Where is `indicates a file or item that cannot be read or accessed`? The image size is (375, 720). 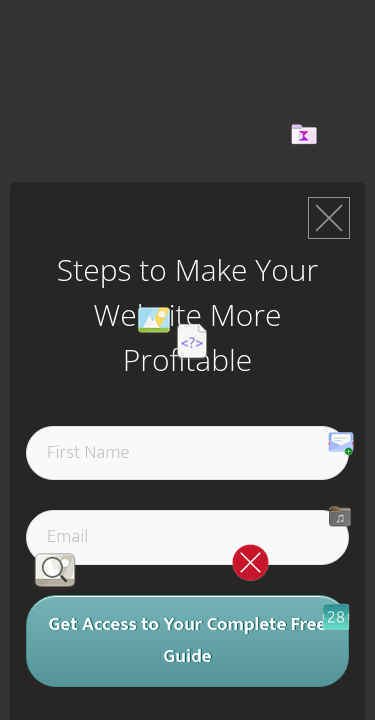
indicates a file or item that cannot be read or accessed is located at coordinates (250, 562).